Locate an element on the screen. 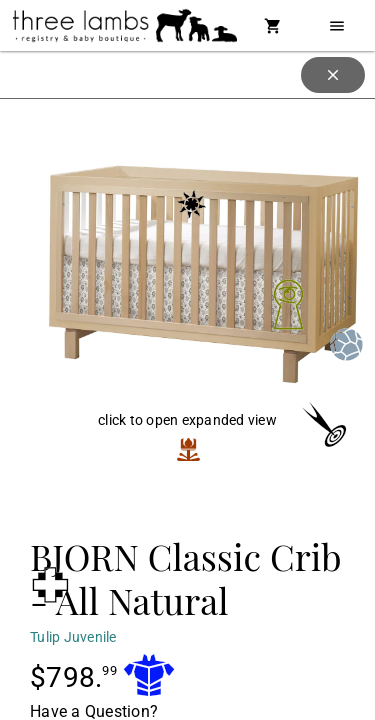 The width and height of the screenshot is (375, 720). indicates someone may be watching or monitoring activity is located at coordinates (288, 304).